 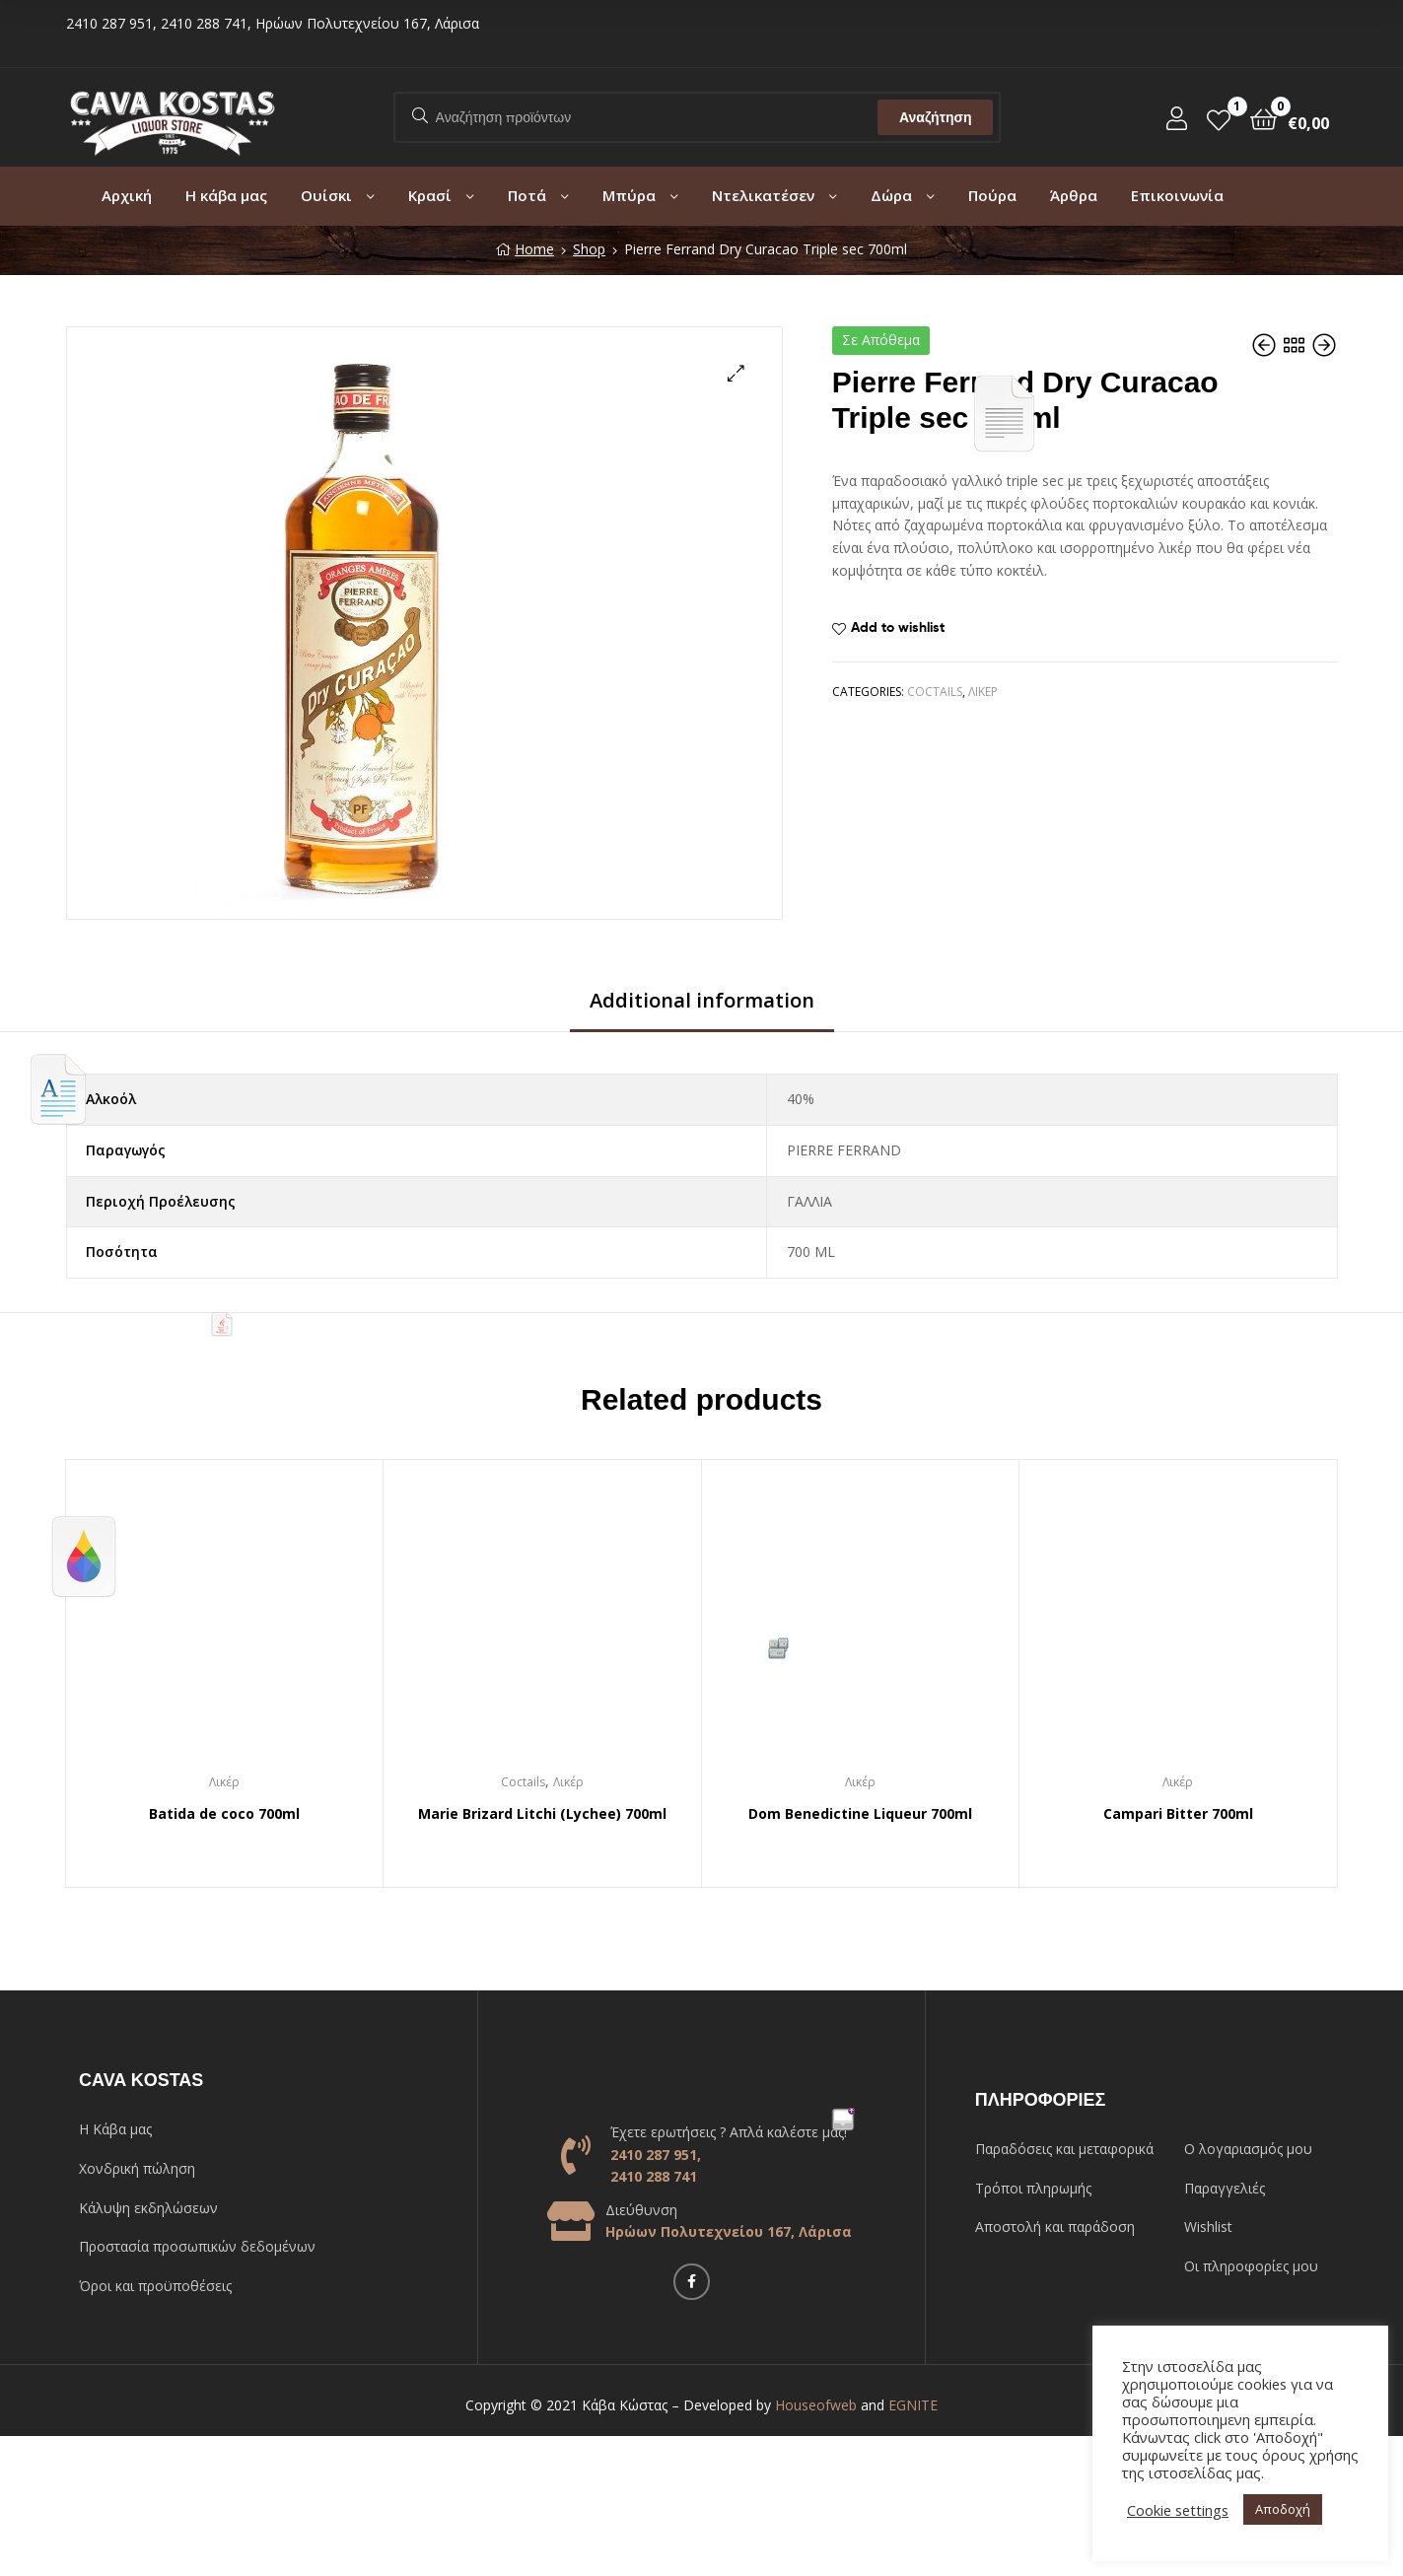 What do you see at coordinates (843, 2120) in the screenshot?
I see `view outgoing mail queue` at bounding box center [843, 2120].